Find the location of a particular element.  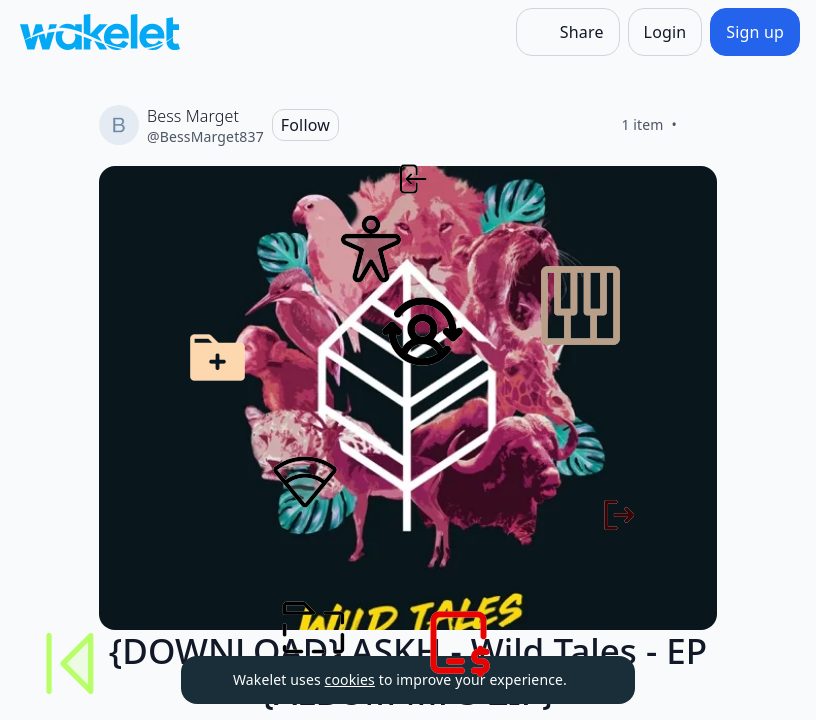

accessibility settings or features is located at coordinates (371, 250).